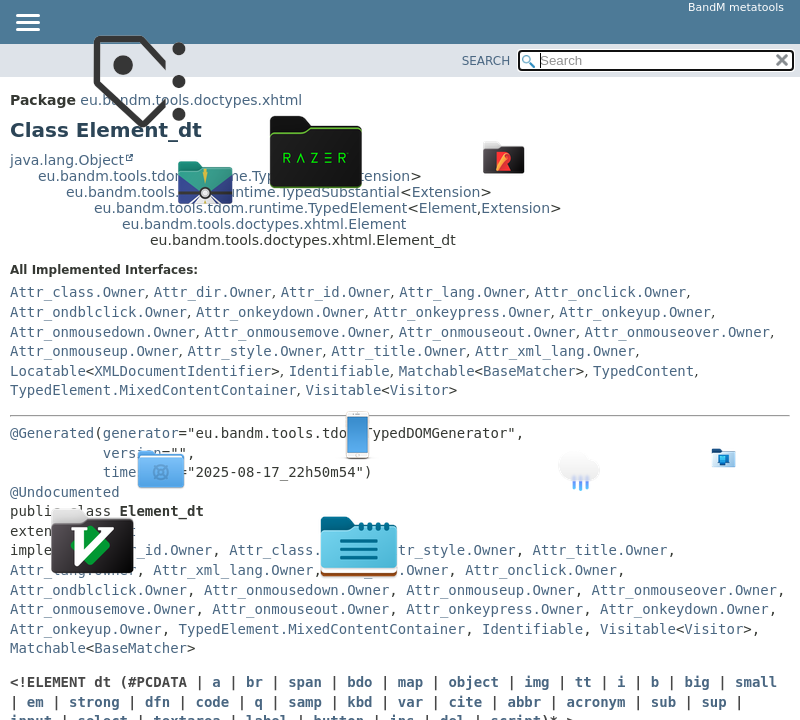 The image size is (800, 720). Describe the element at coordinates (315, 154) in the screenshot. I see `folder for razer software or game files` at that location.